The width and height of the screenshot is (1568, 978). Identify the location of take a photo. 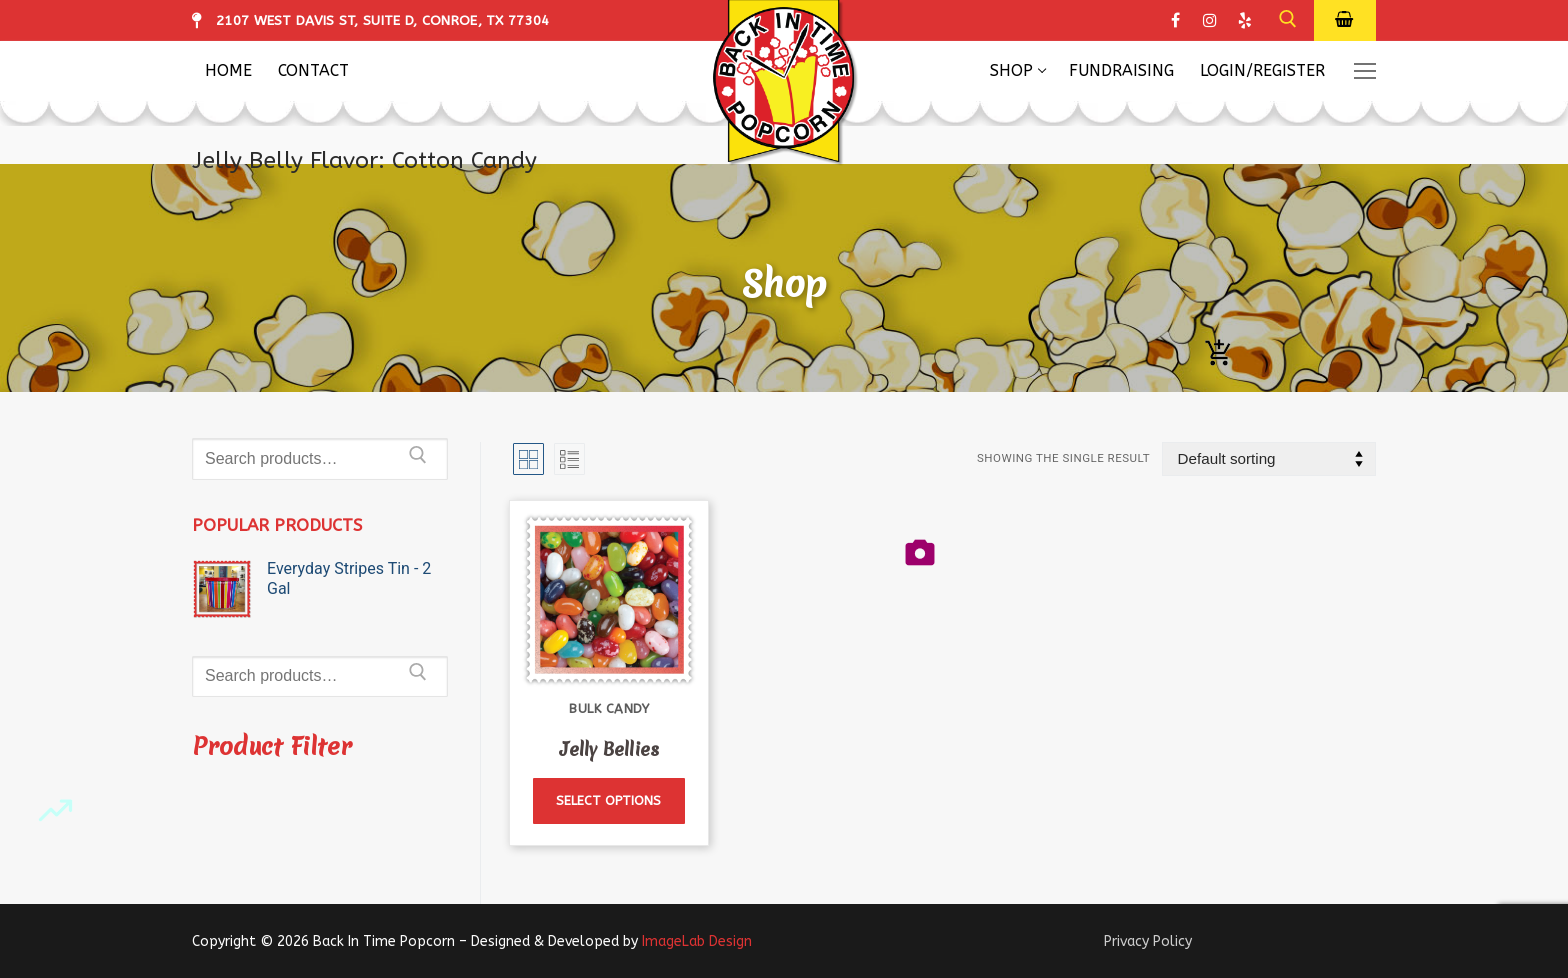
(920, 553).